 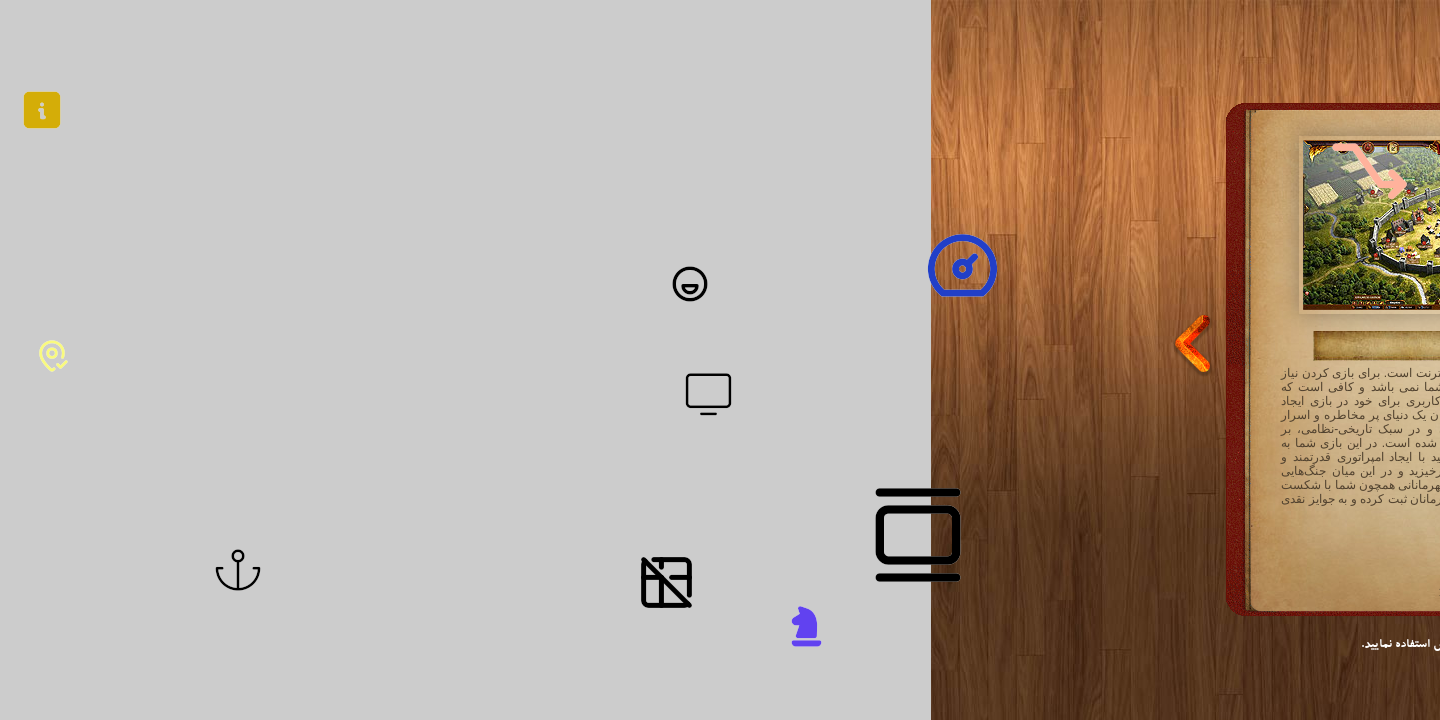 What do you see at coordinates (238, 570) in the screenshot?
I see `anchor link or element to a fixed position` at bounding box center [238, 570].